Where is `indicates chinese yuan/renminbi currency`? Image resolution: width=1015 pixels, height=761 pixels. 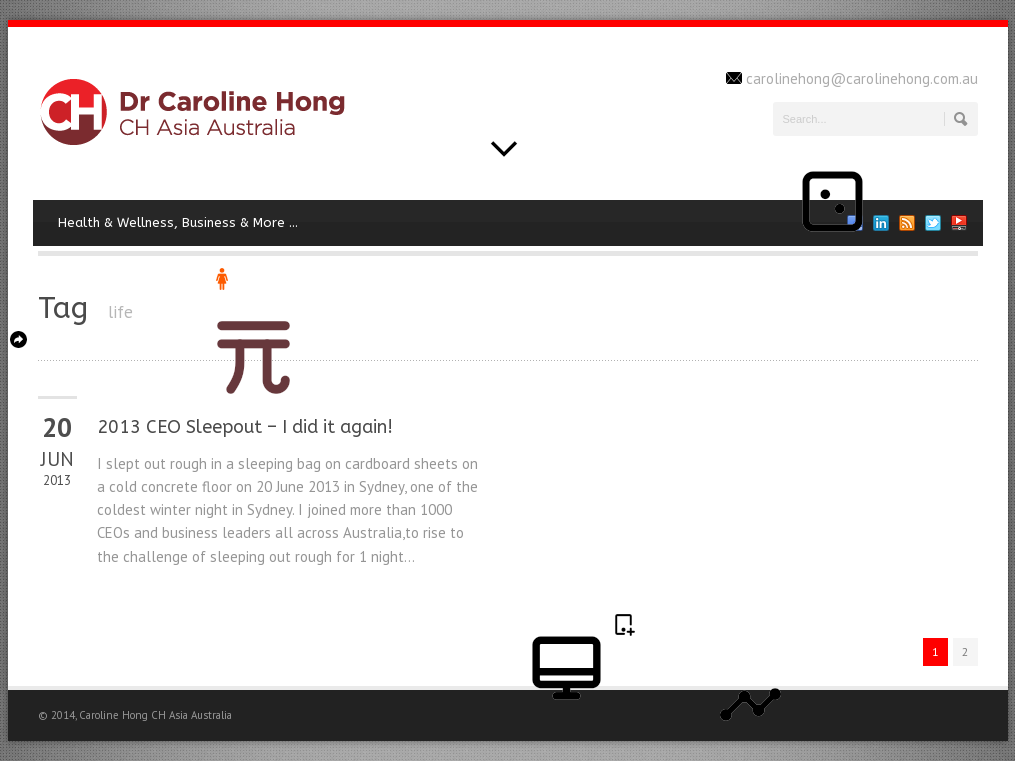
indicates chinese yuan/renminbi currency is located at coordinates (253, 357).